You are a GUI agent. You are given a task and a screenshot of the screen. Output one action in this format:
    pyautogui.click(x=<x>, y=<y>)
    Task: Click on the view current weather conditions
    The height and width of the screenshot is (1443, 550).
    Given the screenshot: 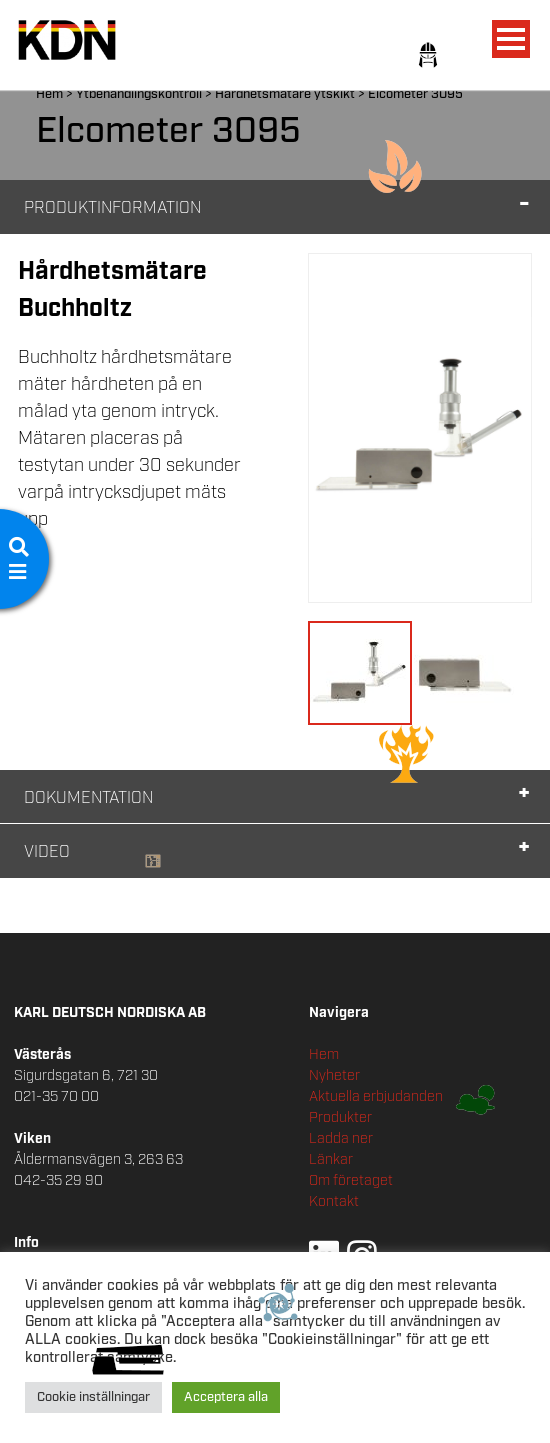 What is the action you would take?
    pyautogui.click(x=475, y=1100)
    